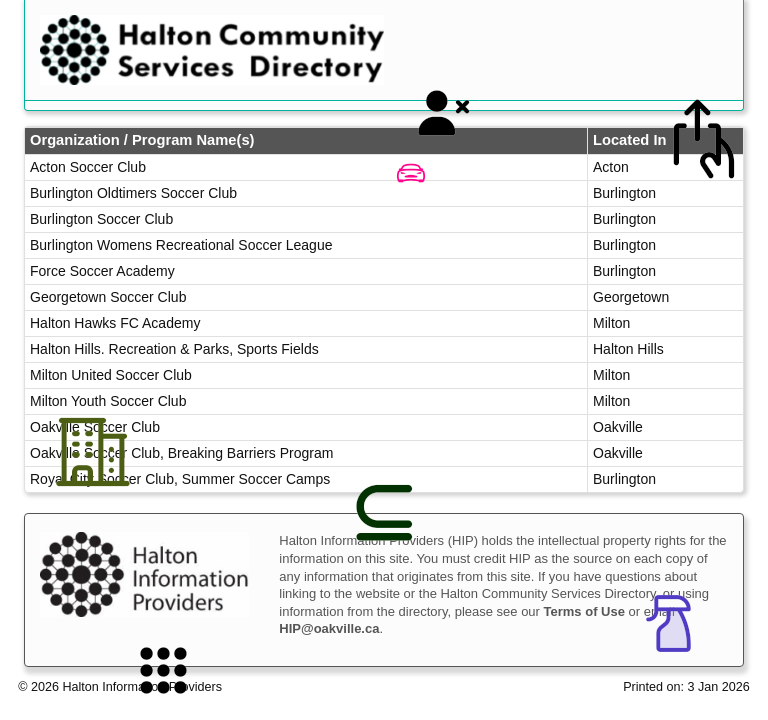 The image size is (768, 720). Describe the element at coordinates (163, 670) in the screenshot. I see `open the app drawer or menu` at that location.